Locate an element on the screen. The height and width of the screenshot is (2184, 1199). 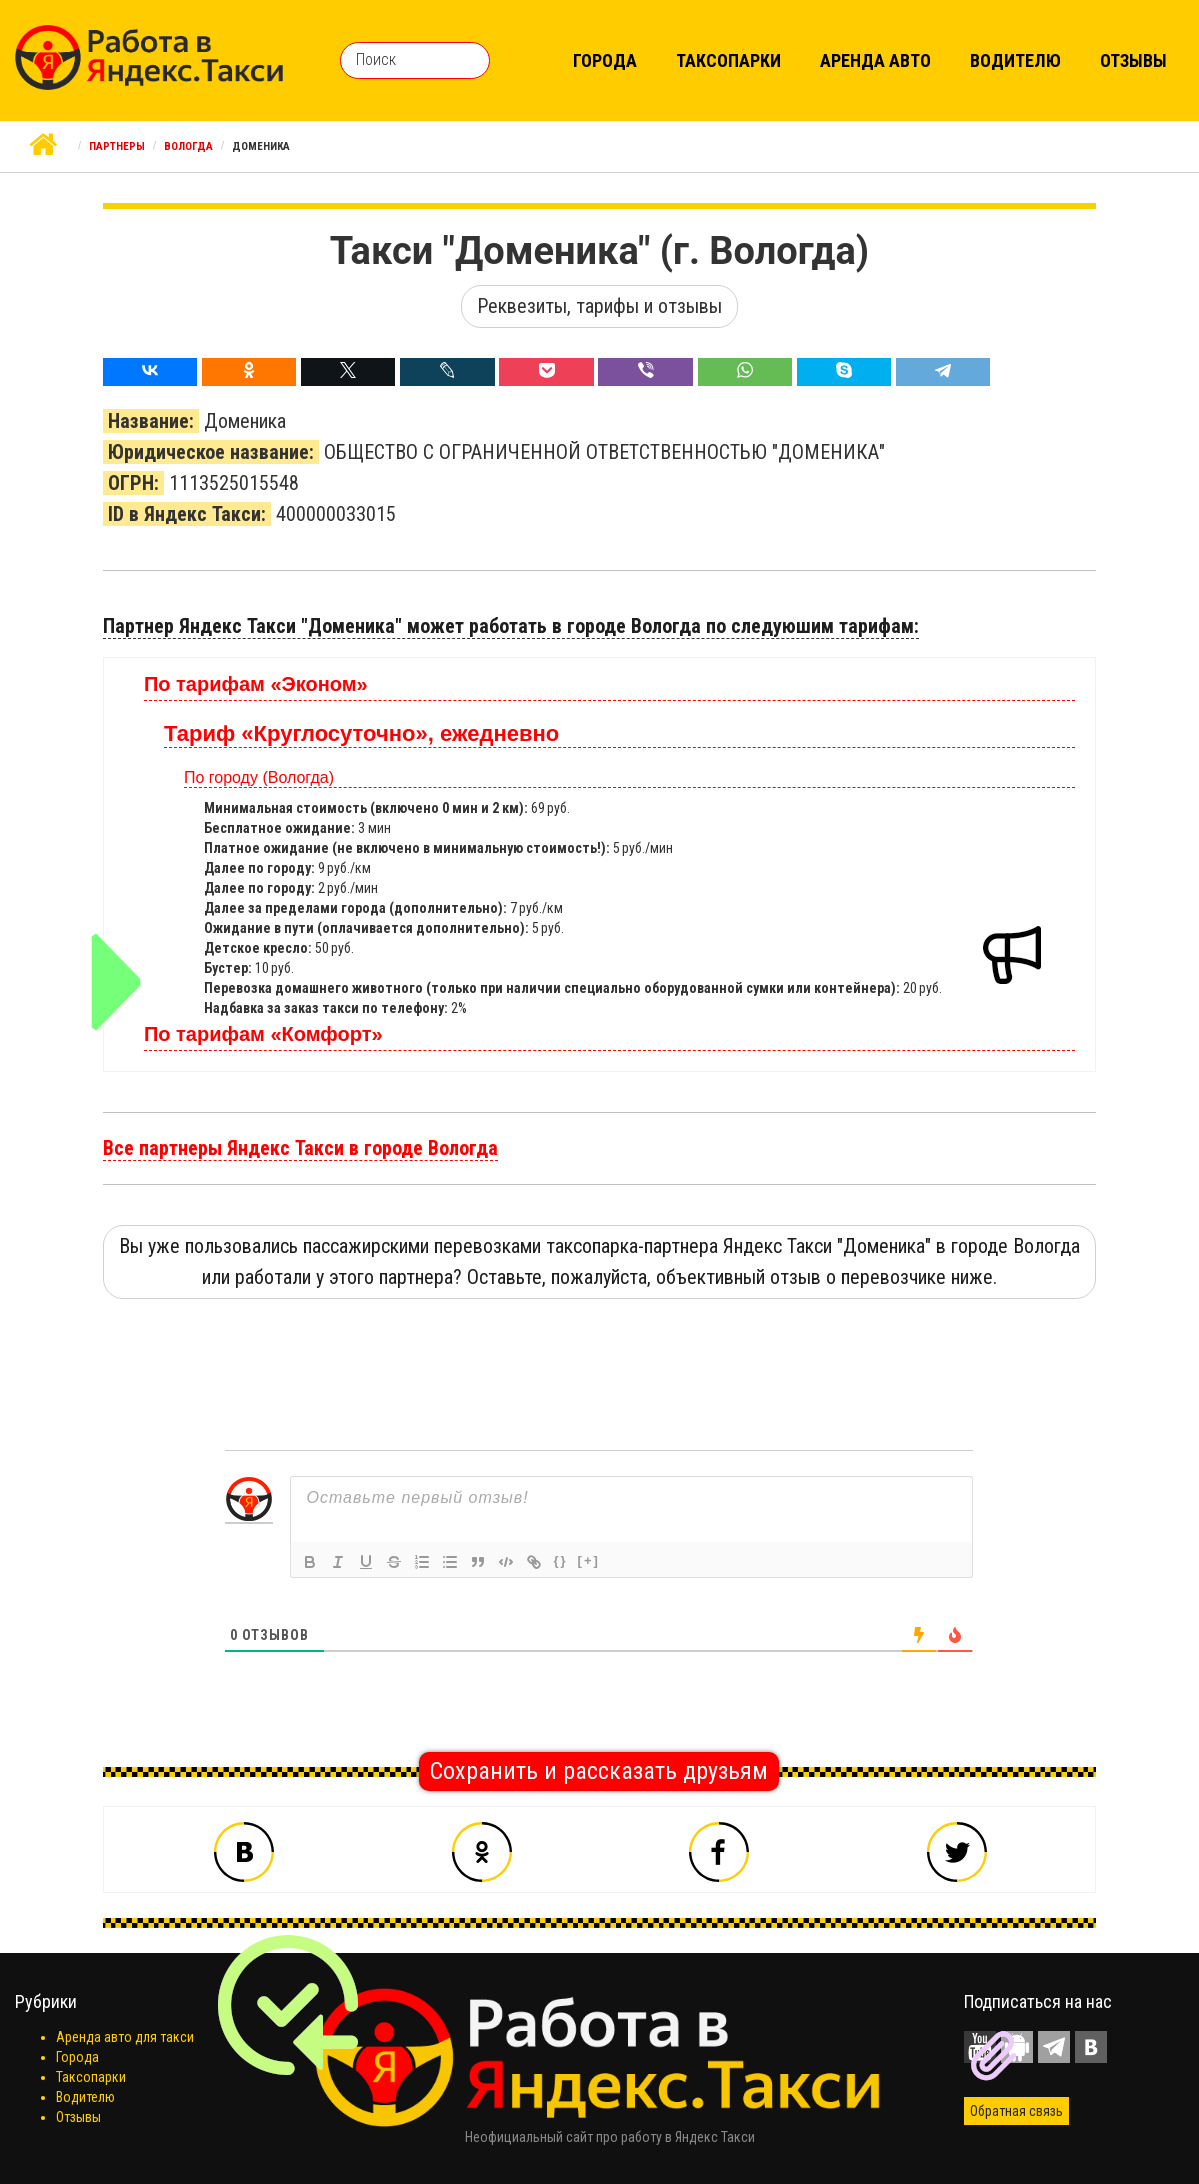
indicates a tracked issue has been closed and completed is located at coordinates (288, 2005).